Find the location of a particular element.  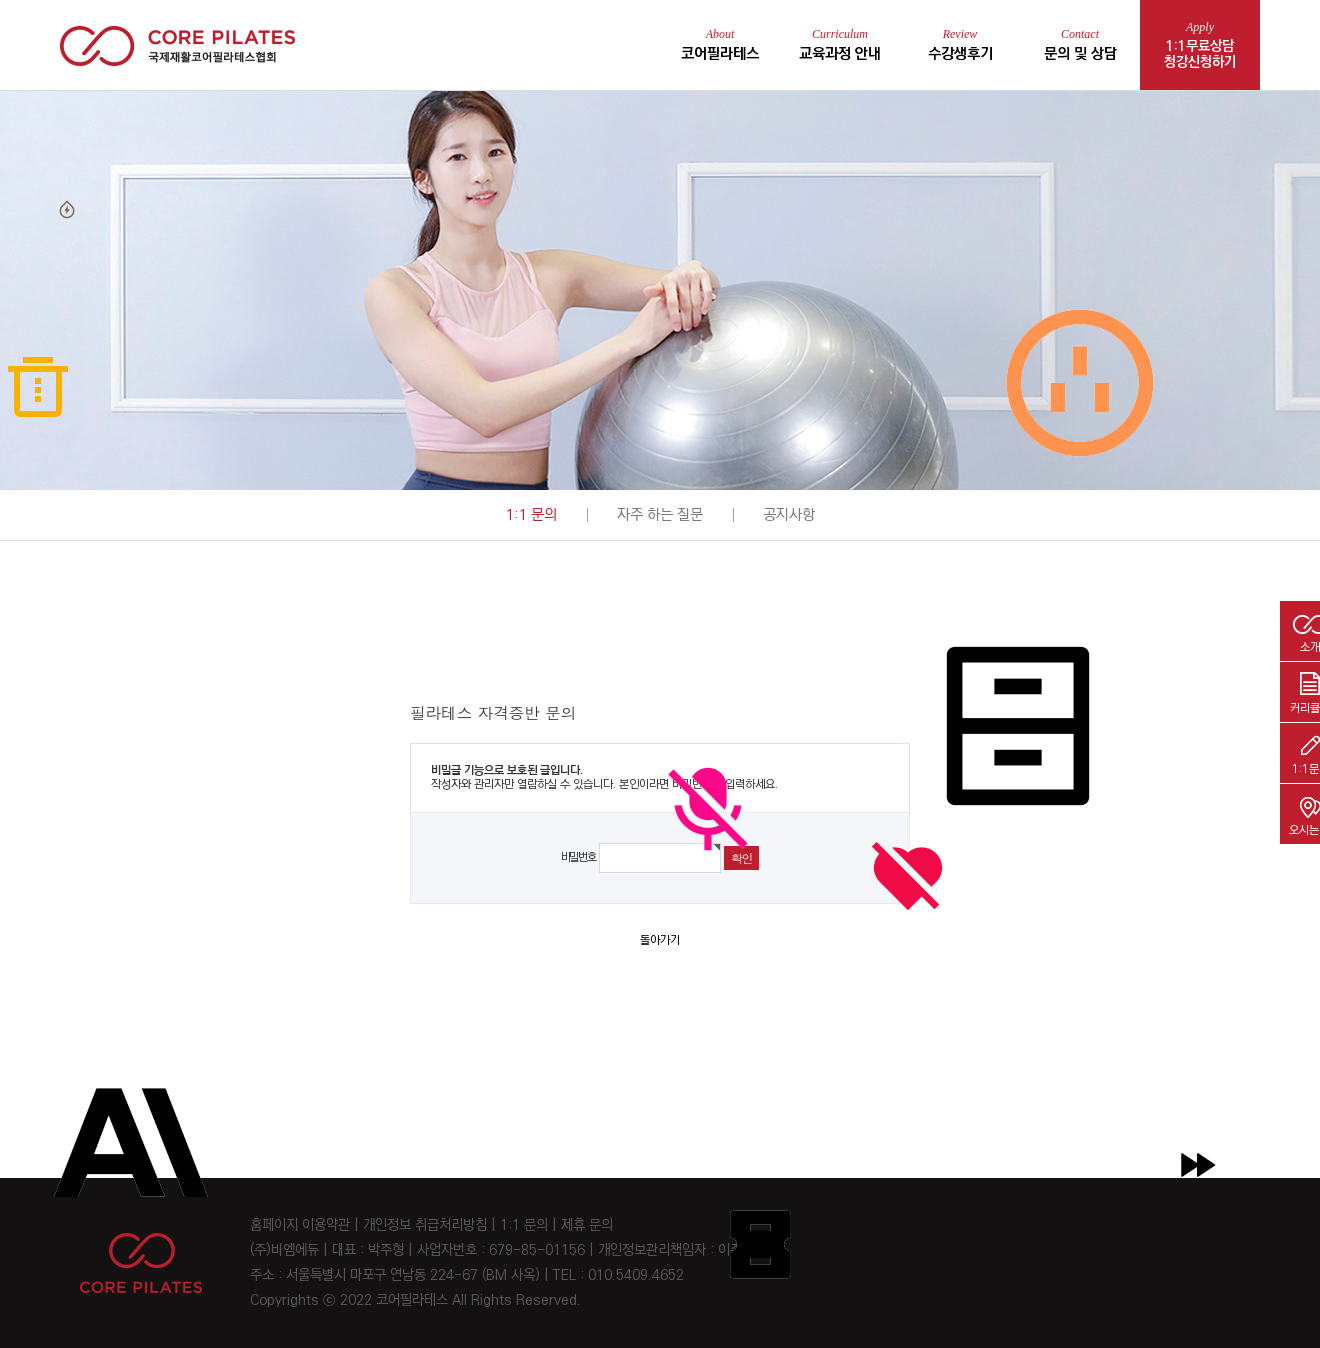

electrical outlet or power socket indicator is located at coordinates (1080, 383).